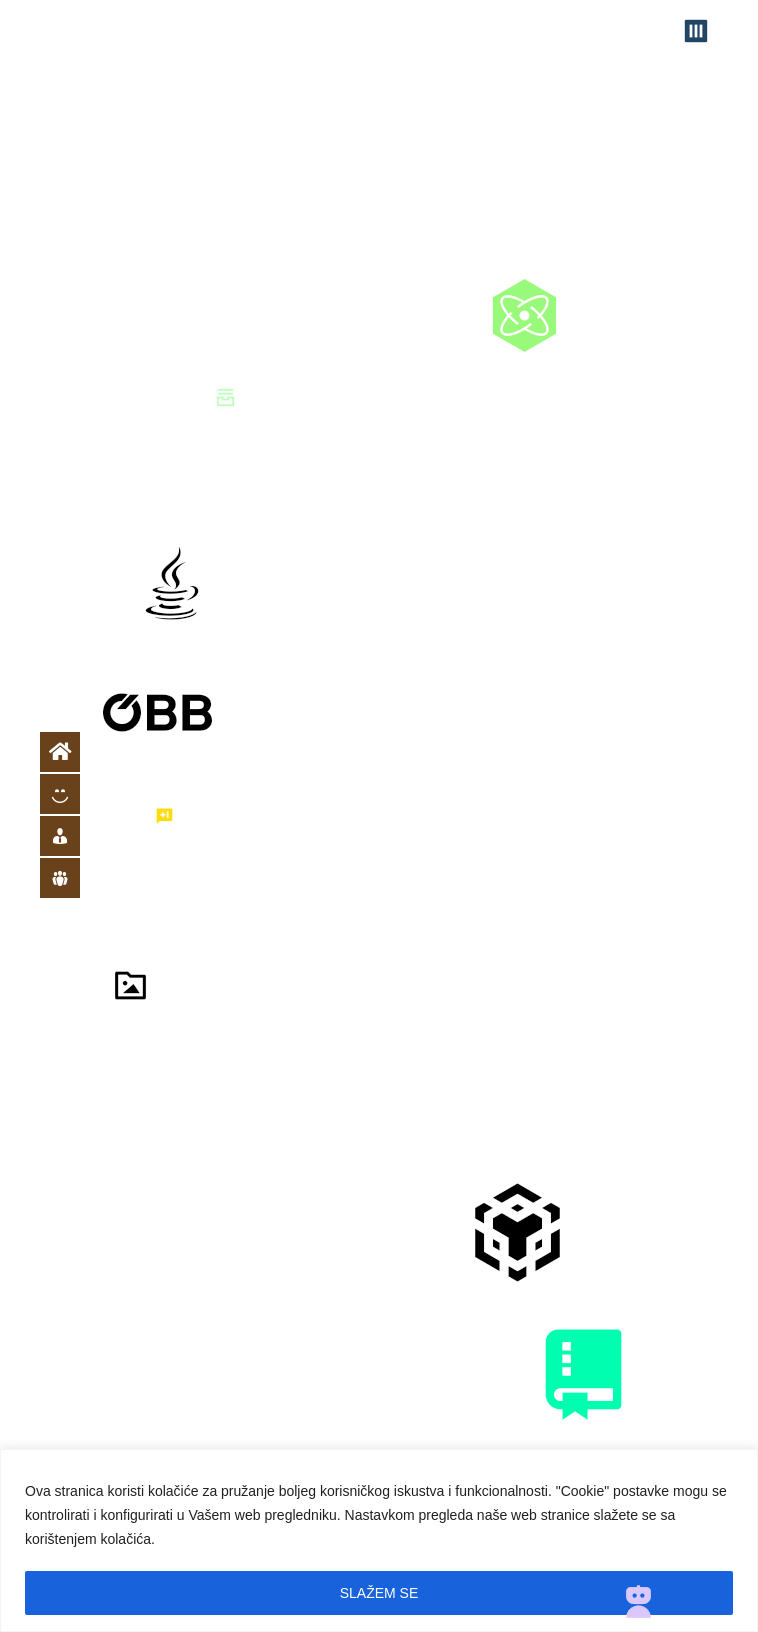  What do you see at coordinates (157, 712) in the screenshot?
I see `navigate to ÖBB austrian railway services` at bounding box center [157, 712].